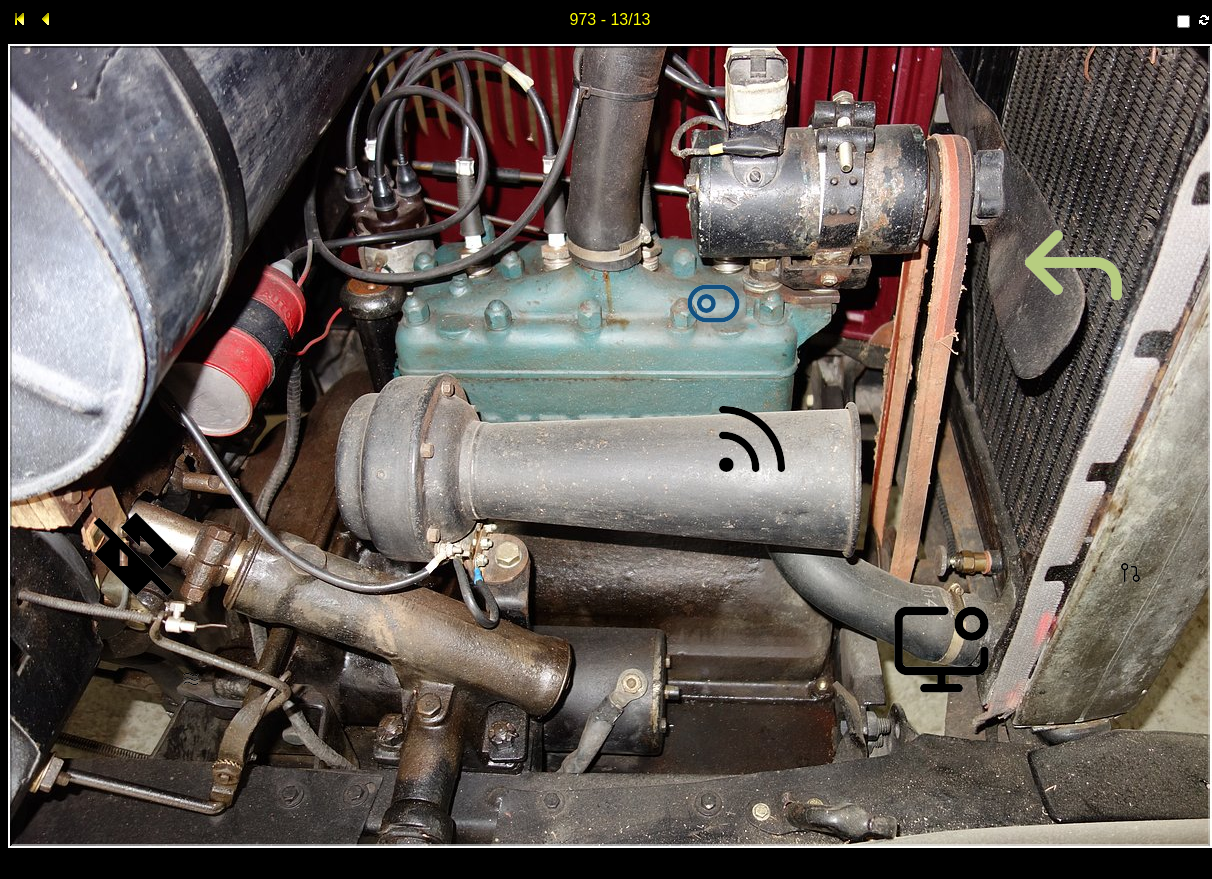 This screenshot has width=1212, height=879. Describe the element at coordinates (1130, 572) in the screenshot. I see `create a new pull request` at that location.